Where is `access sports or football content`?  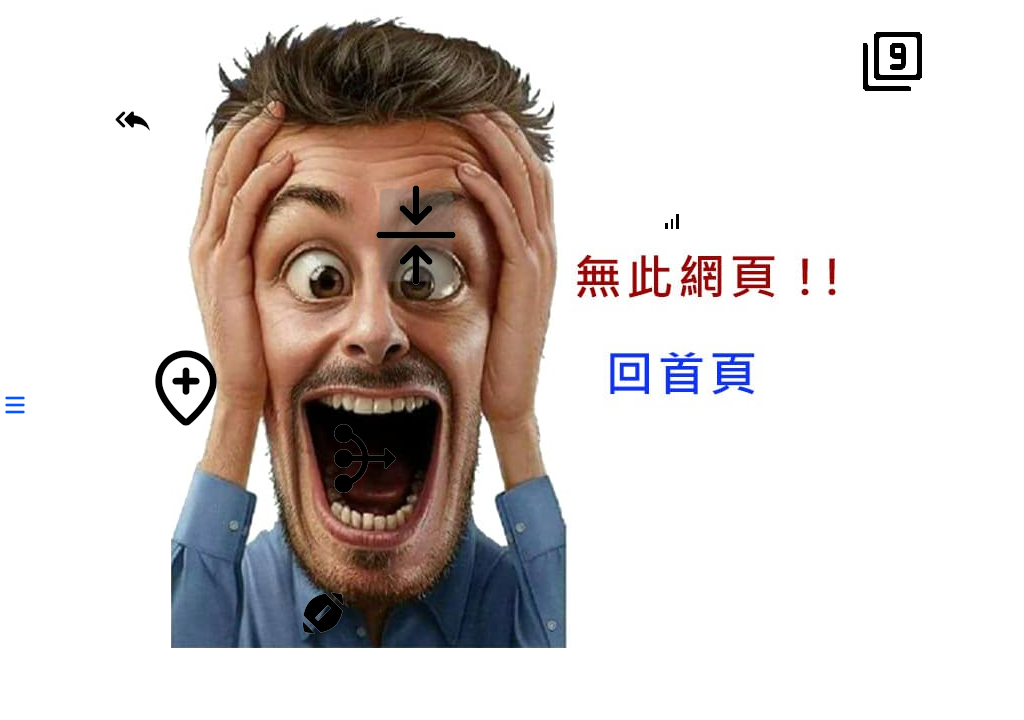 access sports or football content is located at coordinates (323, 613).